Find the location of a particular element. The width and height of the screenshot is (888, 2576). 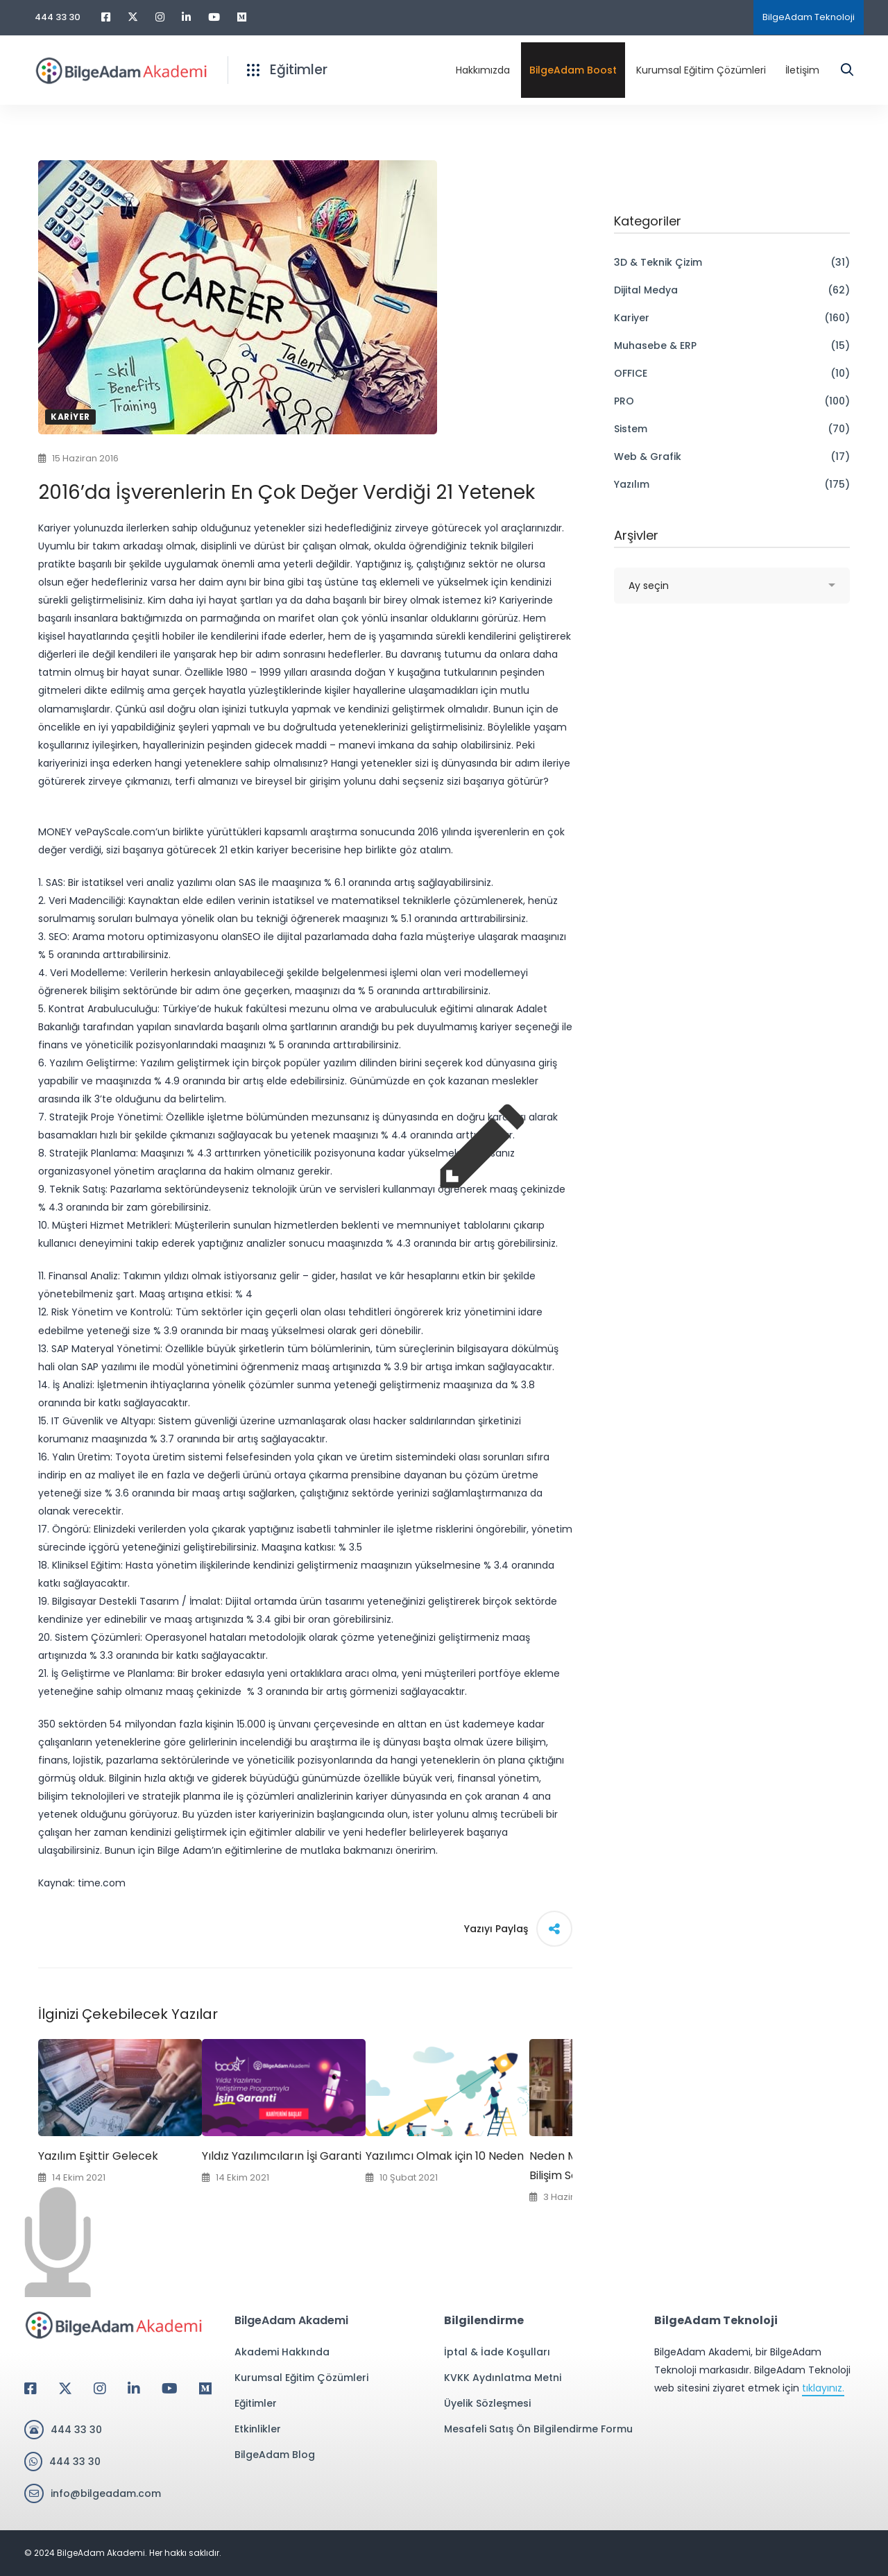

access office or productivity applications is located at coordinates (482, 1146).